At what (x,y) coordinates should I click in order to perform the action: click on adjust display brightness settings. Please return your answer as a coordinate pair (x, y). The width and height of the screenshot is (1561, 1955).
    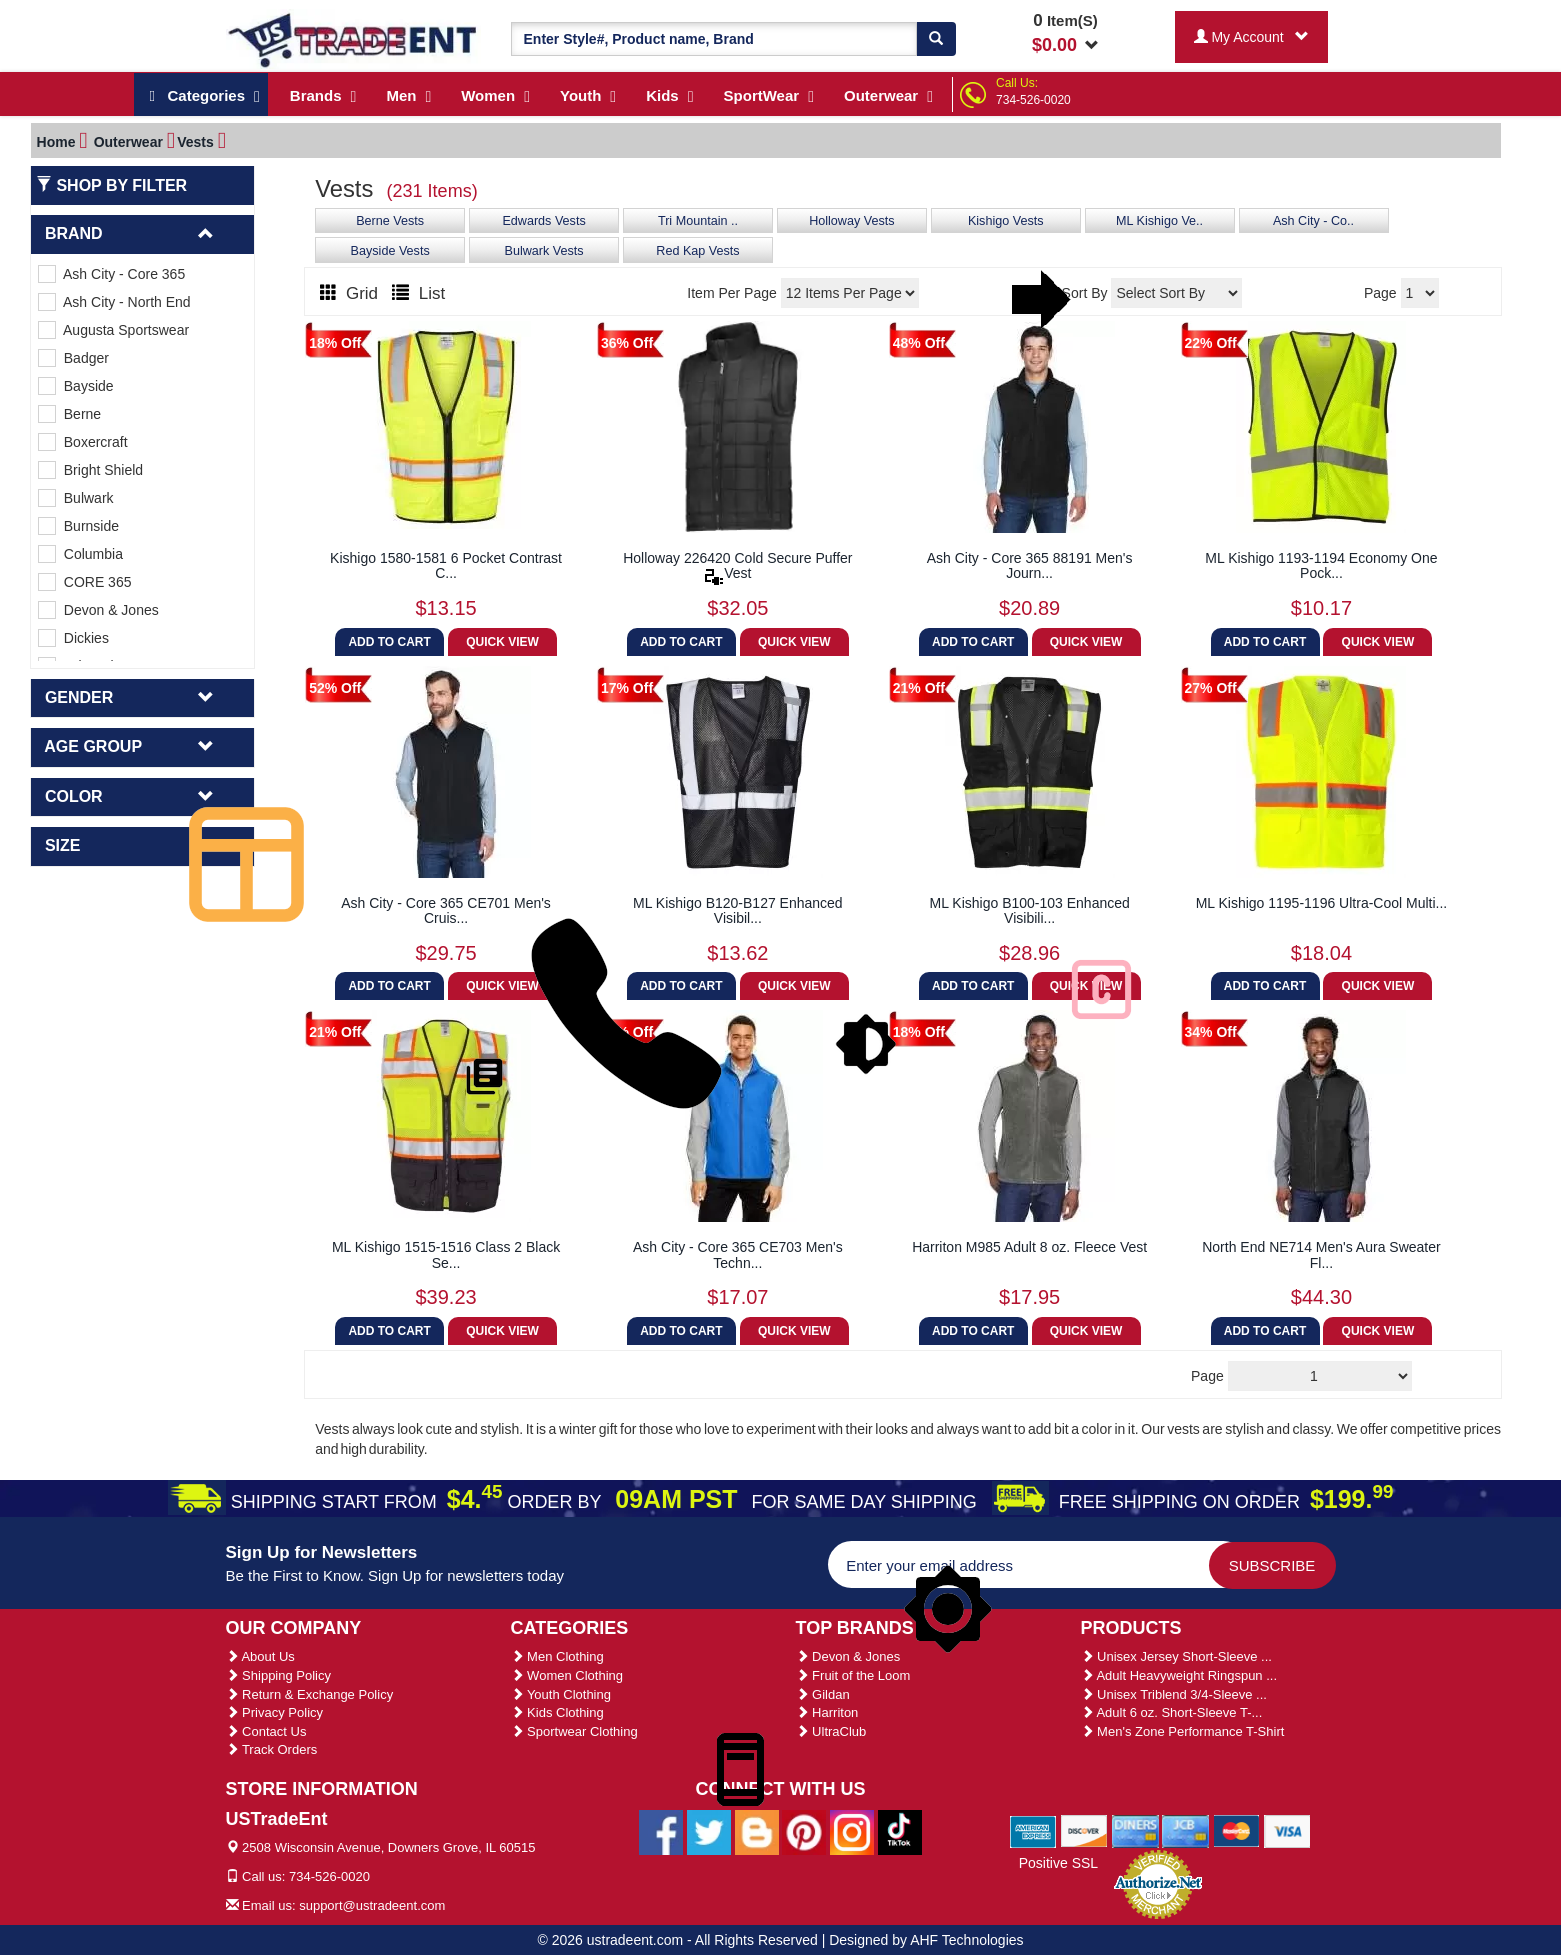
    Looking at the image, I should click on (866, 1044).